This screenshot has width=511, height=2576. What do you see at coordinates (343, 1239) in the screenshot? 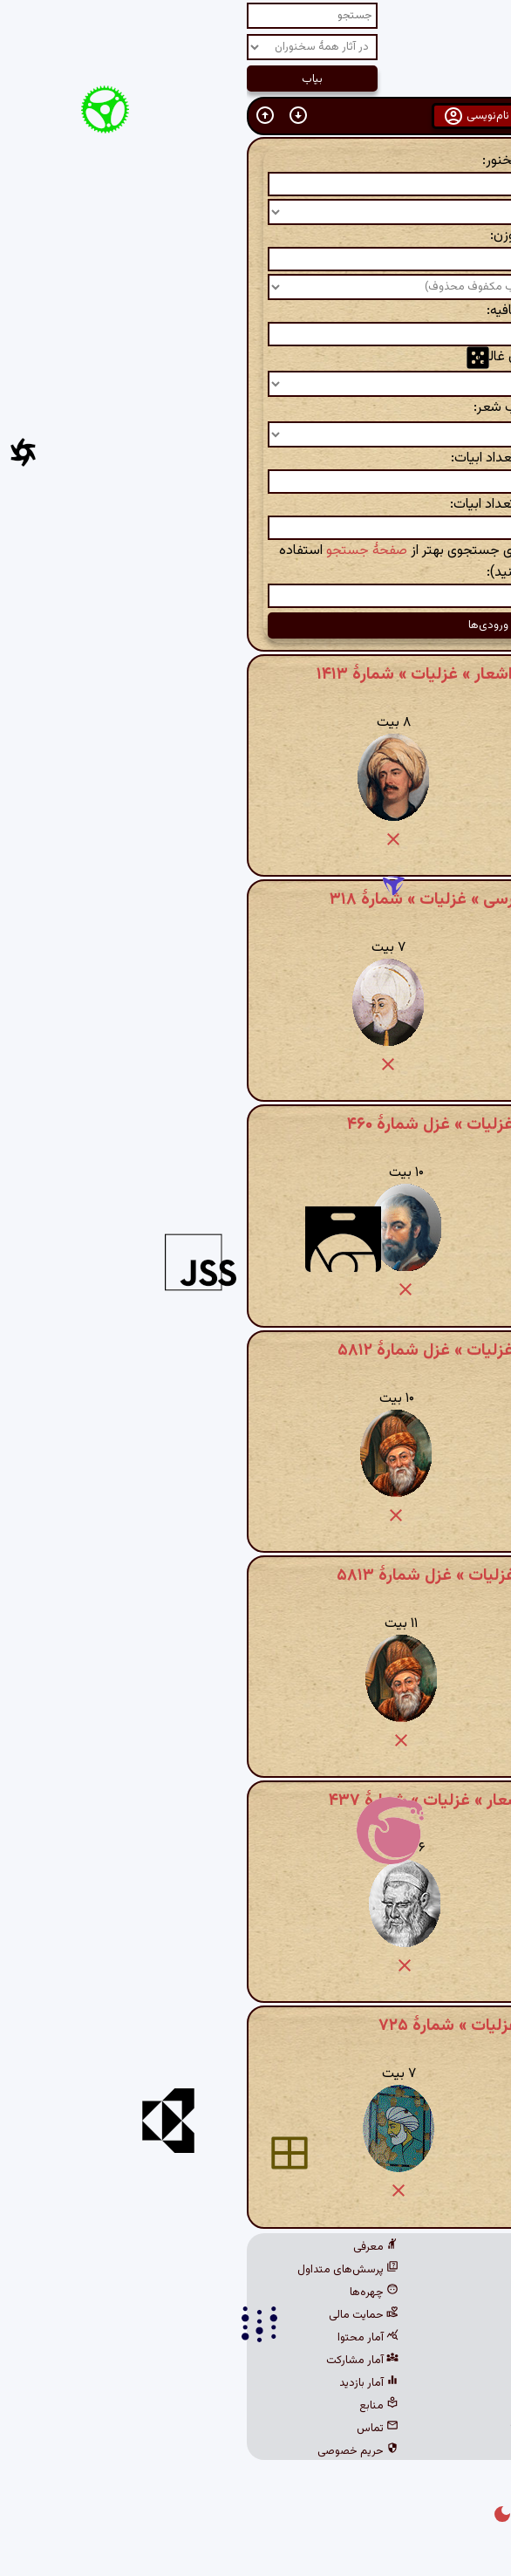
I see `open the Chrome Web Store` at bounding box center [343, 1239].